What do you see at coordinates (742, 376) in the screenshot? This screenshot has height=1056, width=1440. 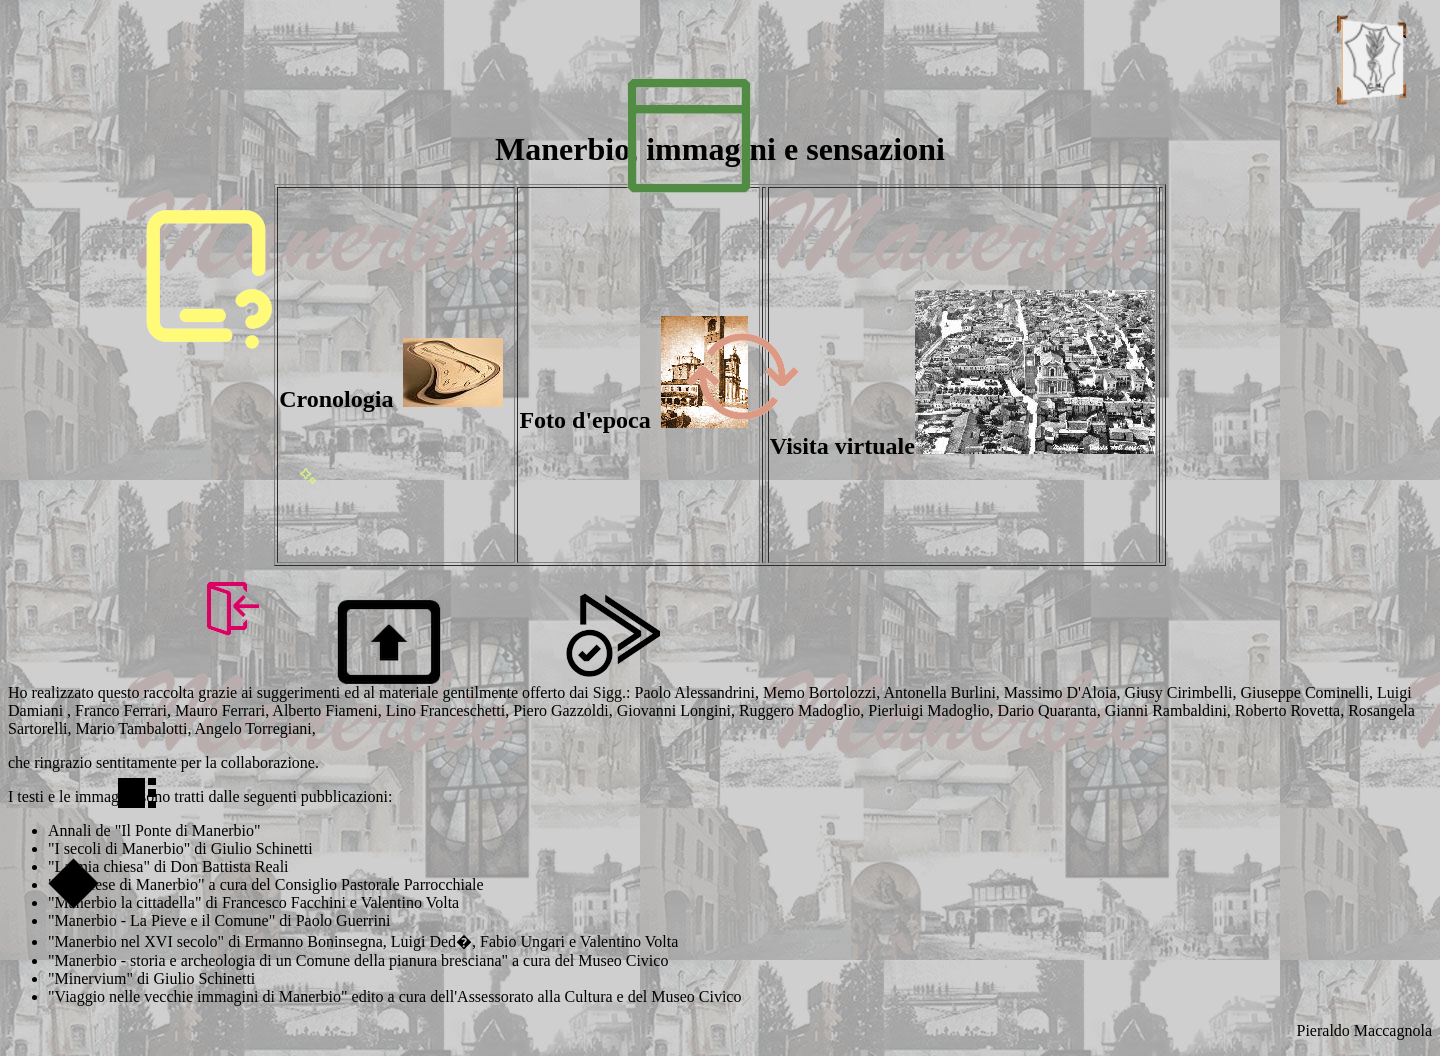 I see `sync or refresh data` at bounding box center [742, 376].